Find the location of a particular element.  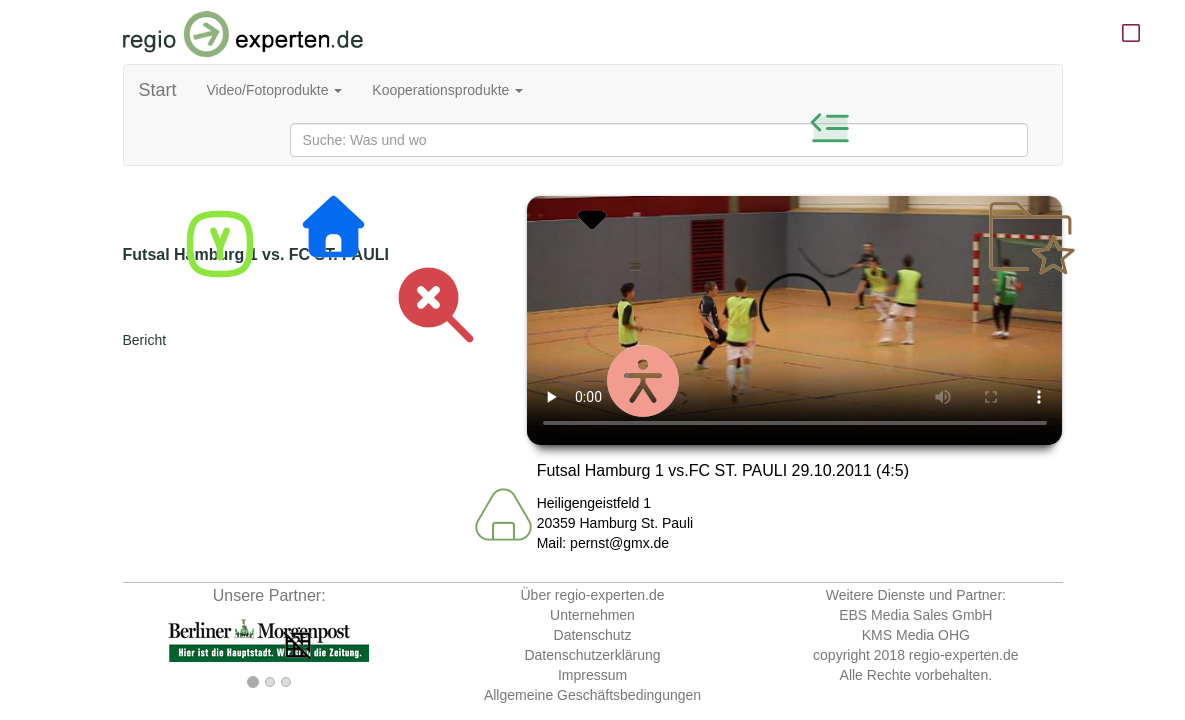

stop media playback is located at coordinates (1131, 33).